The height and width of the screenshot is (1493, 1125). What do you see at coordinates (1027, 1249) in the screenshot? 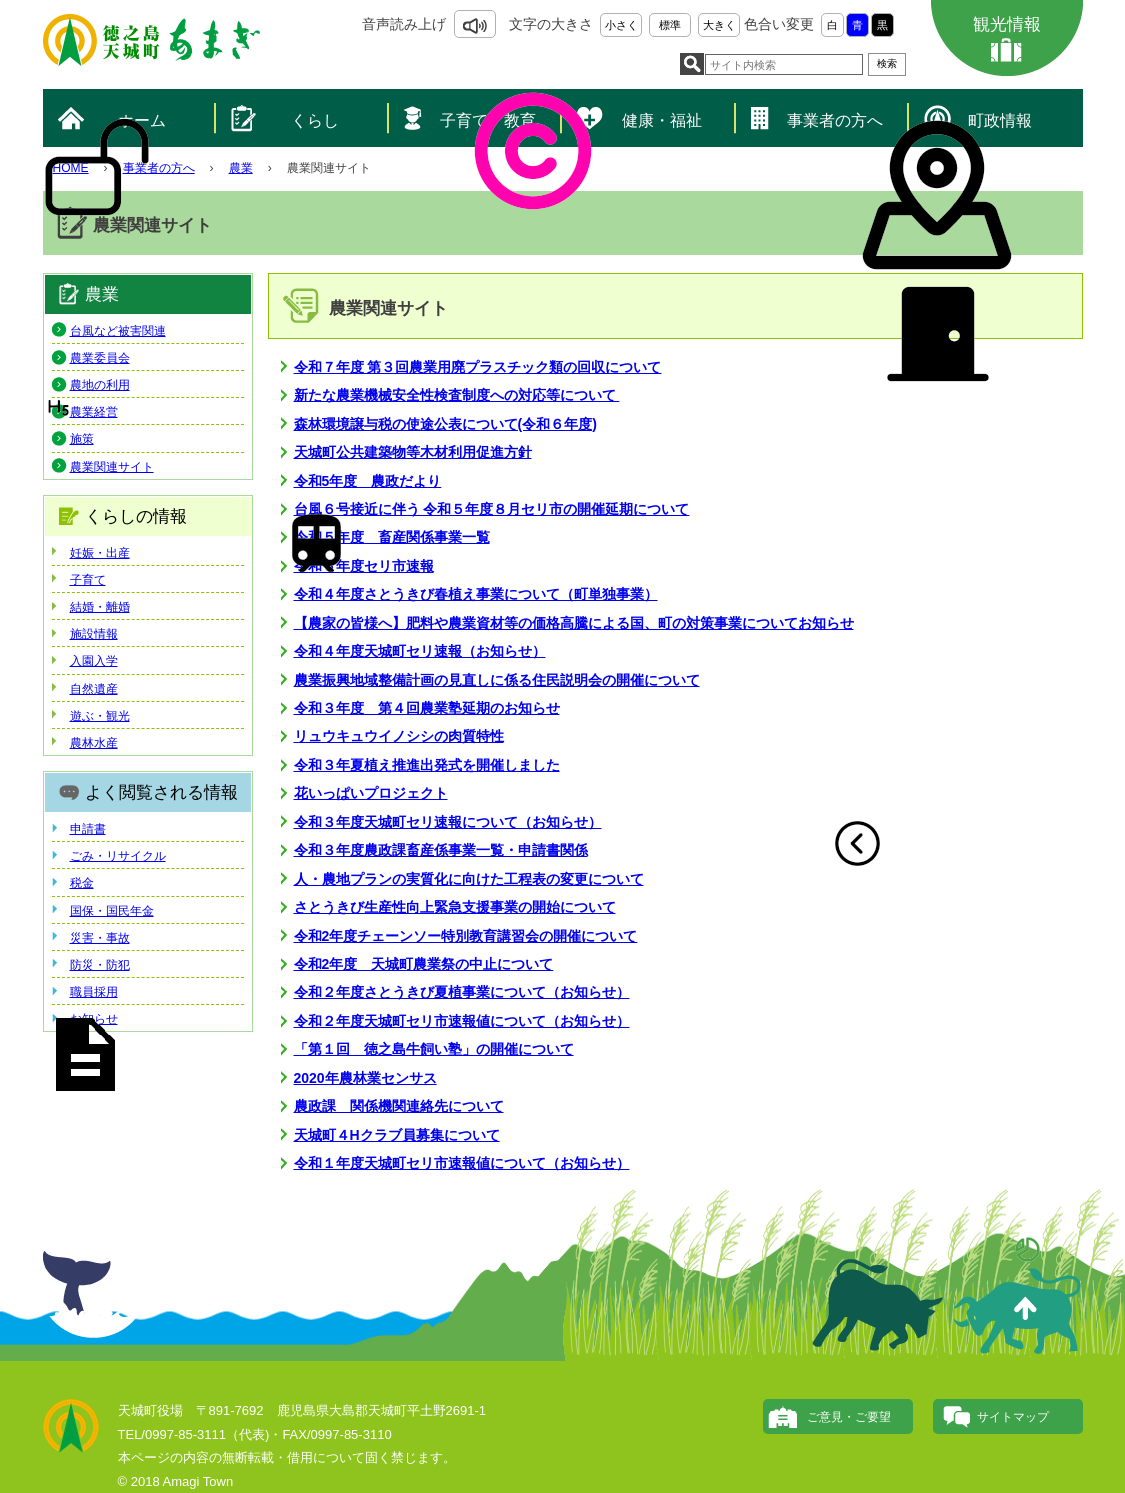
I see `view a segment of analytics data` at bounding box center [1027, 1249].